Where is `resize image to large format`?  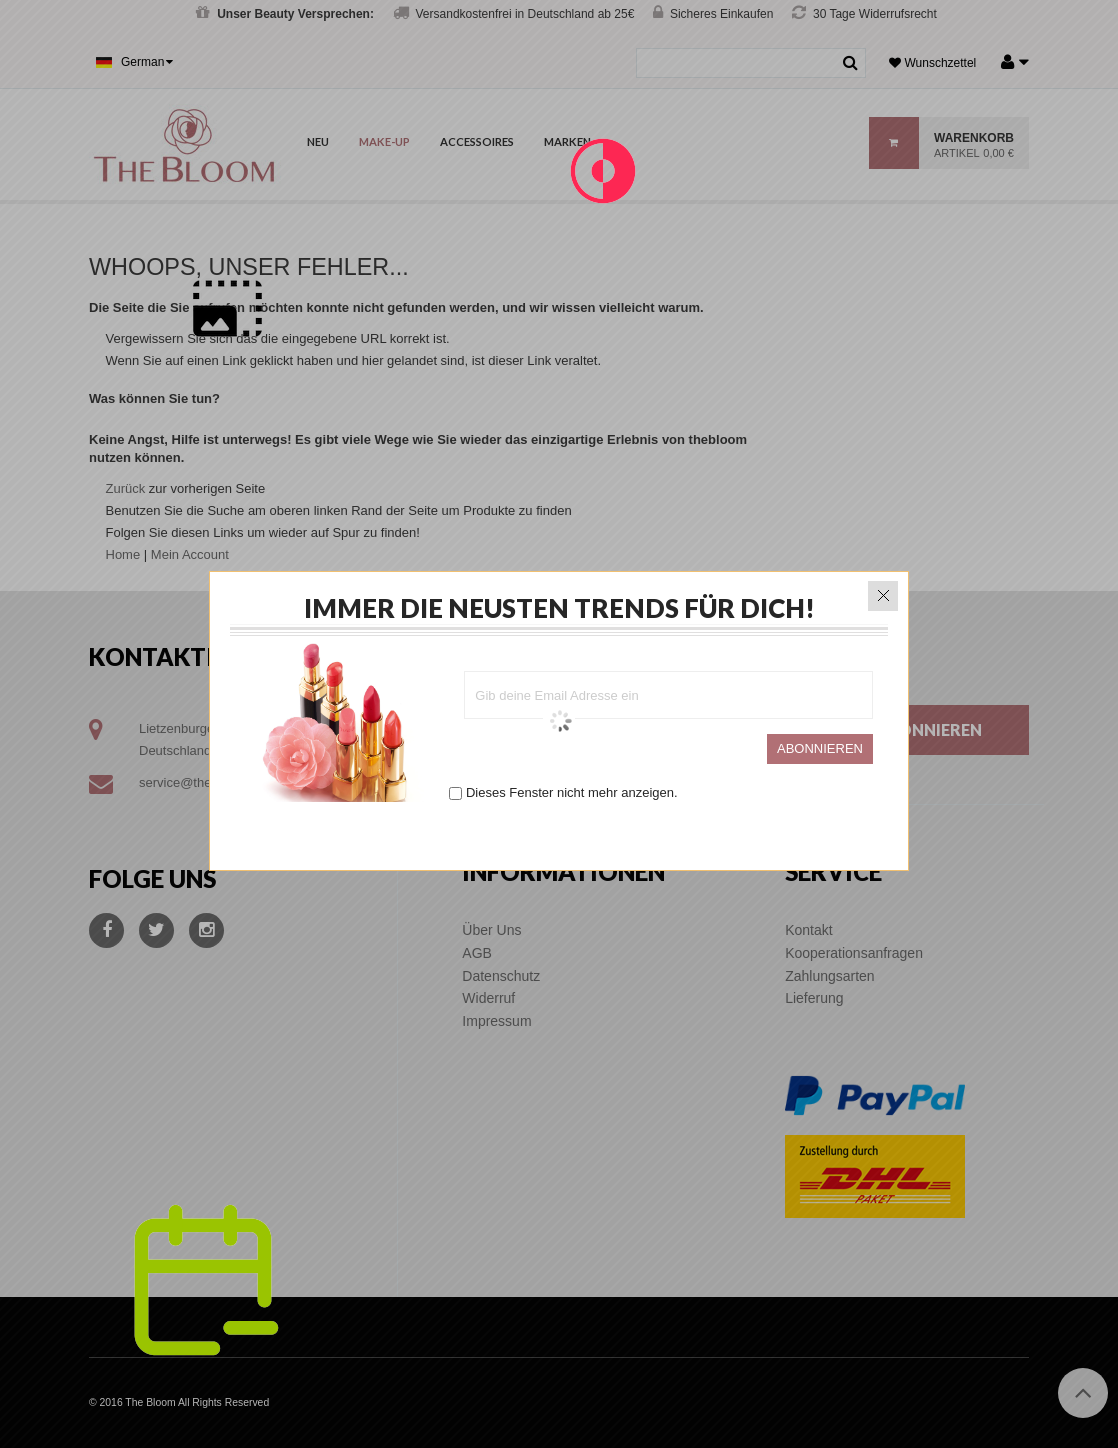
resize image to large format is located at coordinates (227, 308).